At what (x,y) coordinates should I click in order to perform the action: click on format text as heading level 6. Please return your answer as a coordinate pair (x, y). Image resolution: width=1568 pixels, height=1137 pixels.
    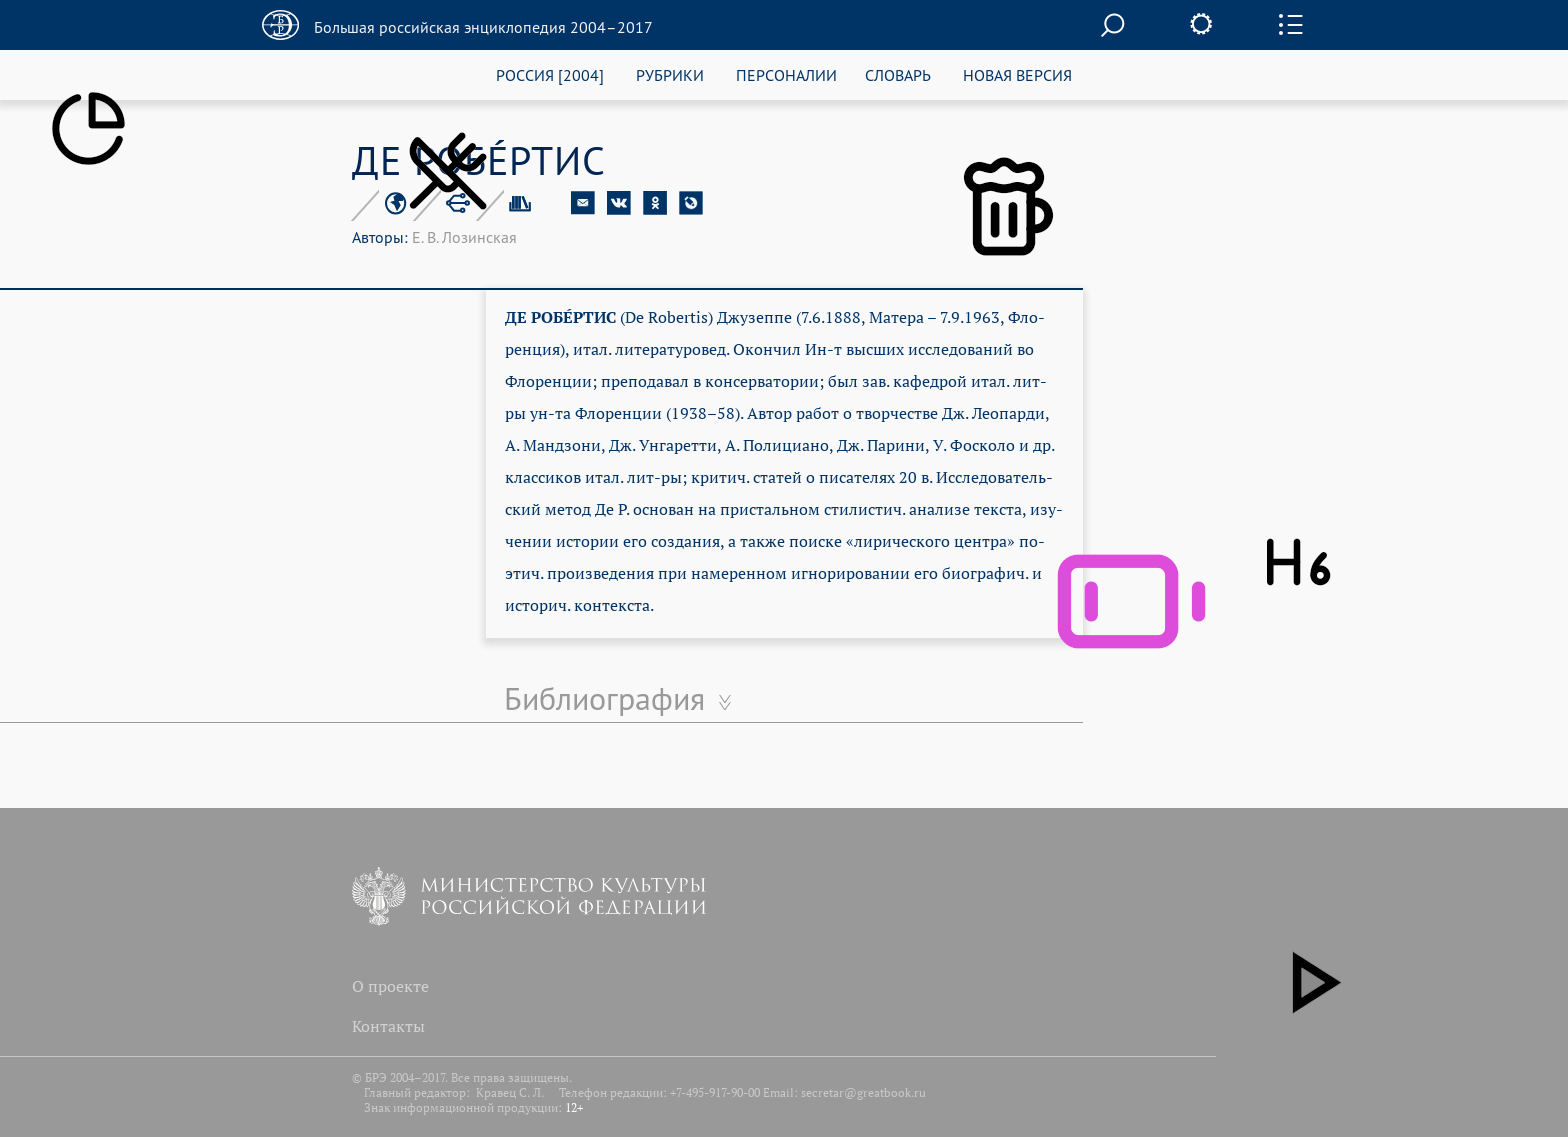
    Looking at the image, I should click on (1297, 562).